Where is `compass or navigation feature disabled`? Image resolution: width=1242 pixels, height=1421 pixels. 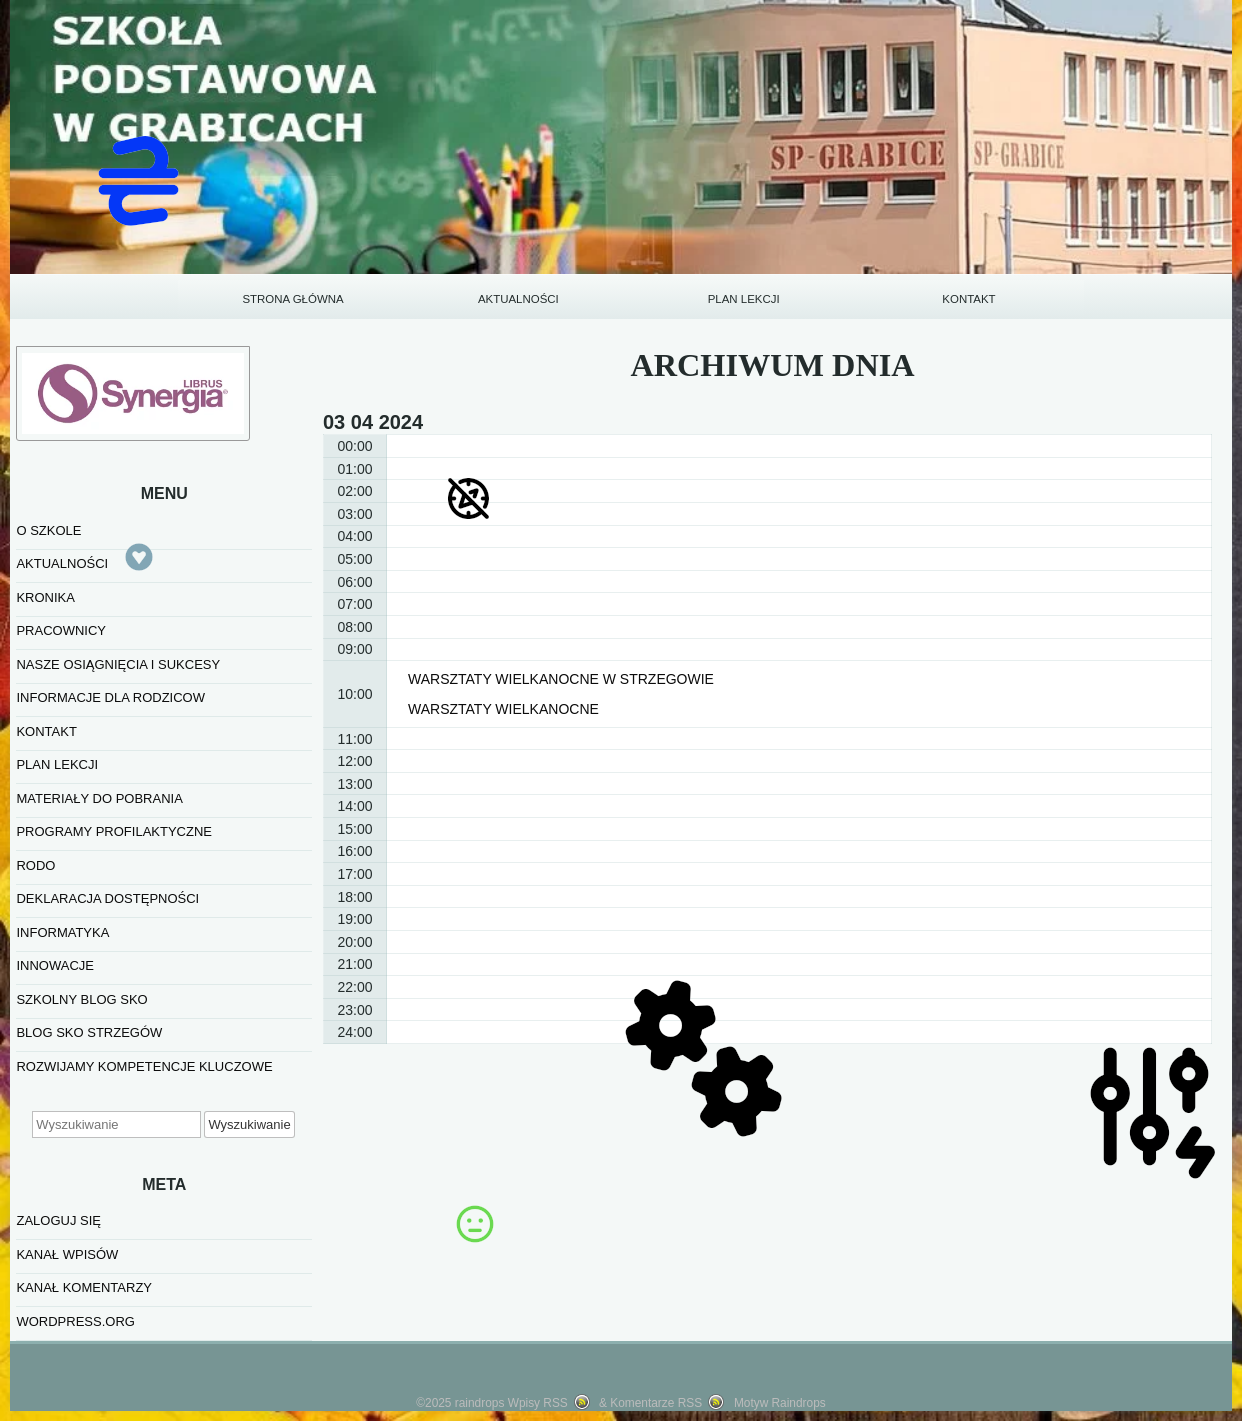 compass or navigation feature disabled is located at coordinates (468, 498).